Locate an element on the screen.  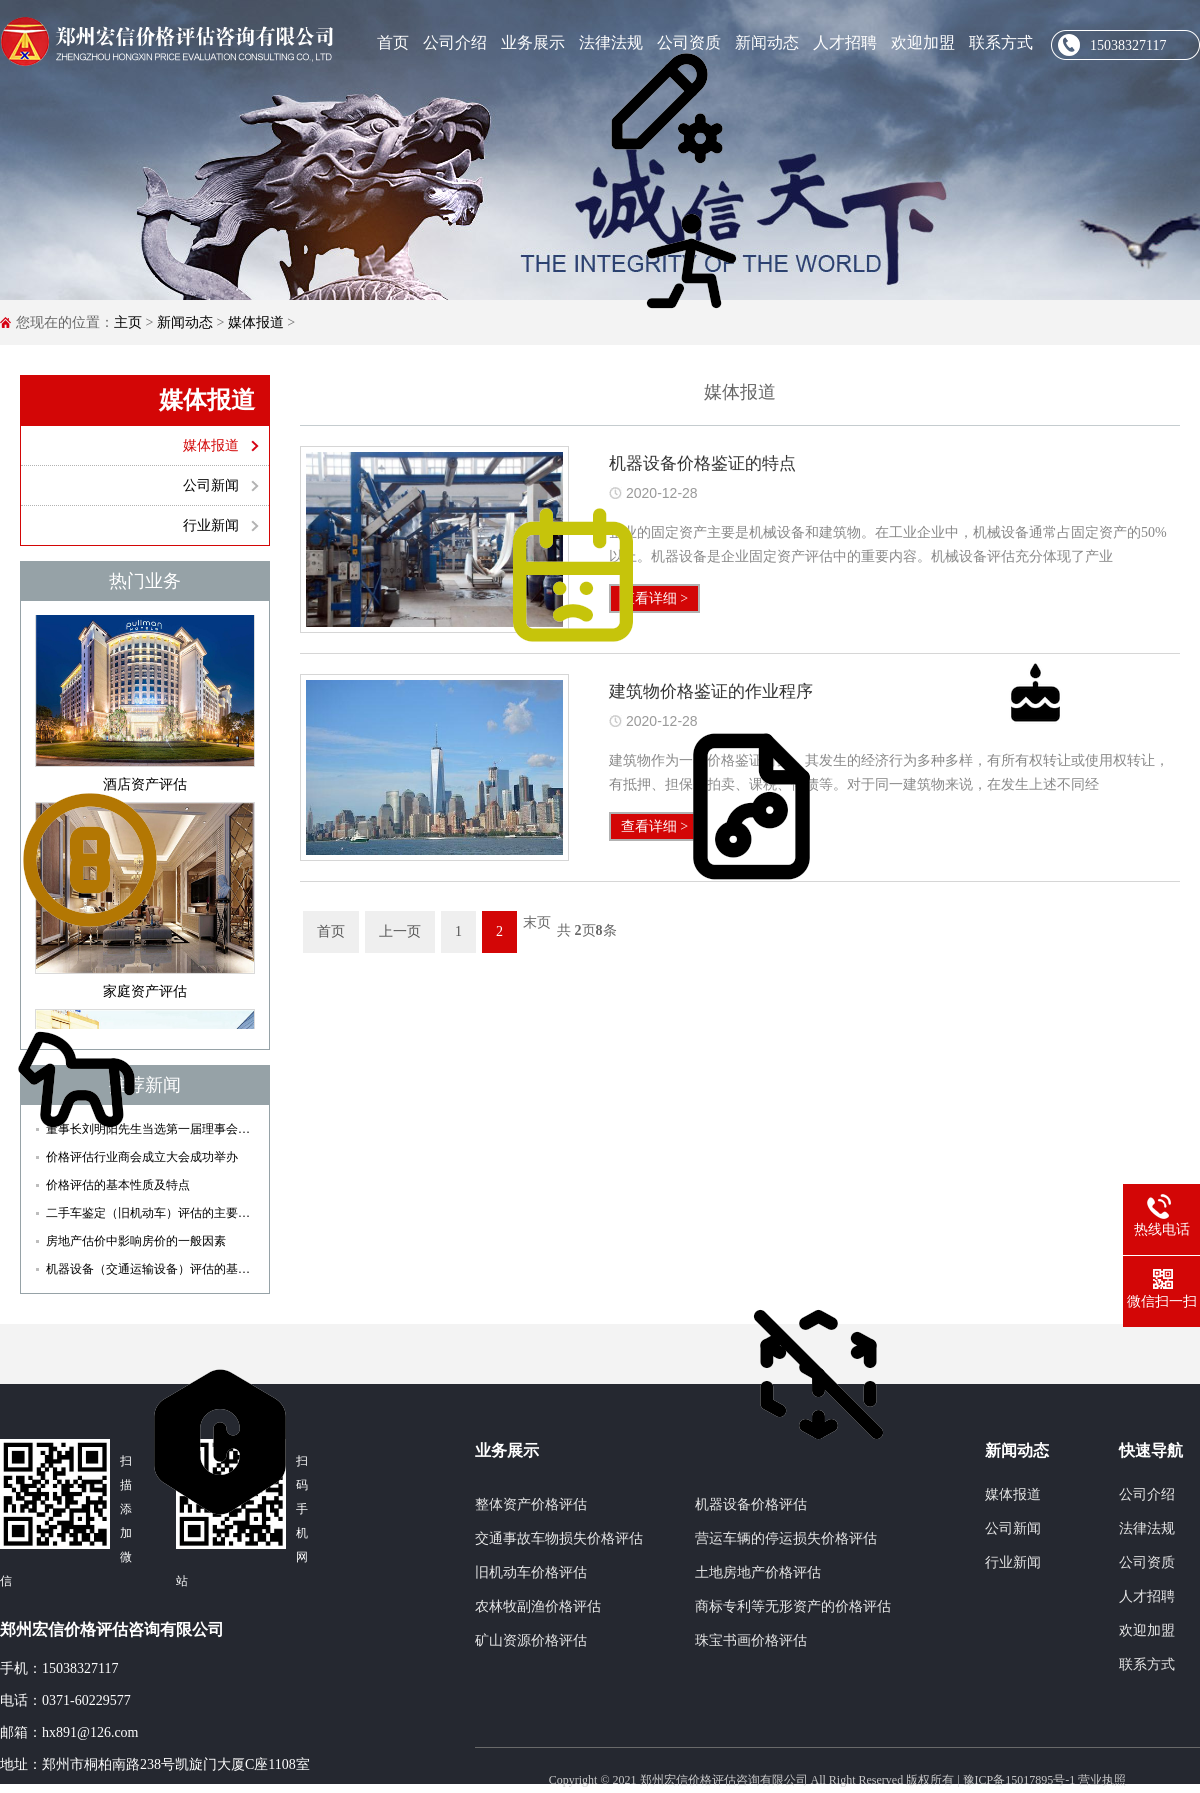
open a vector graphics file is located at coordinates (751, 806).